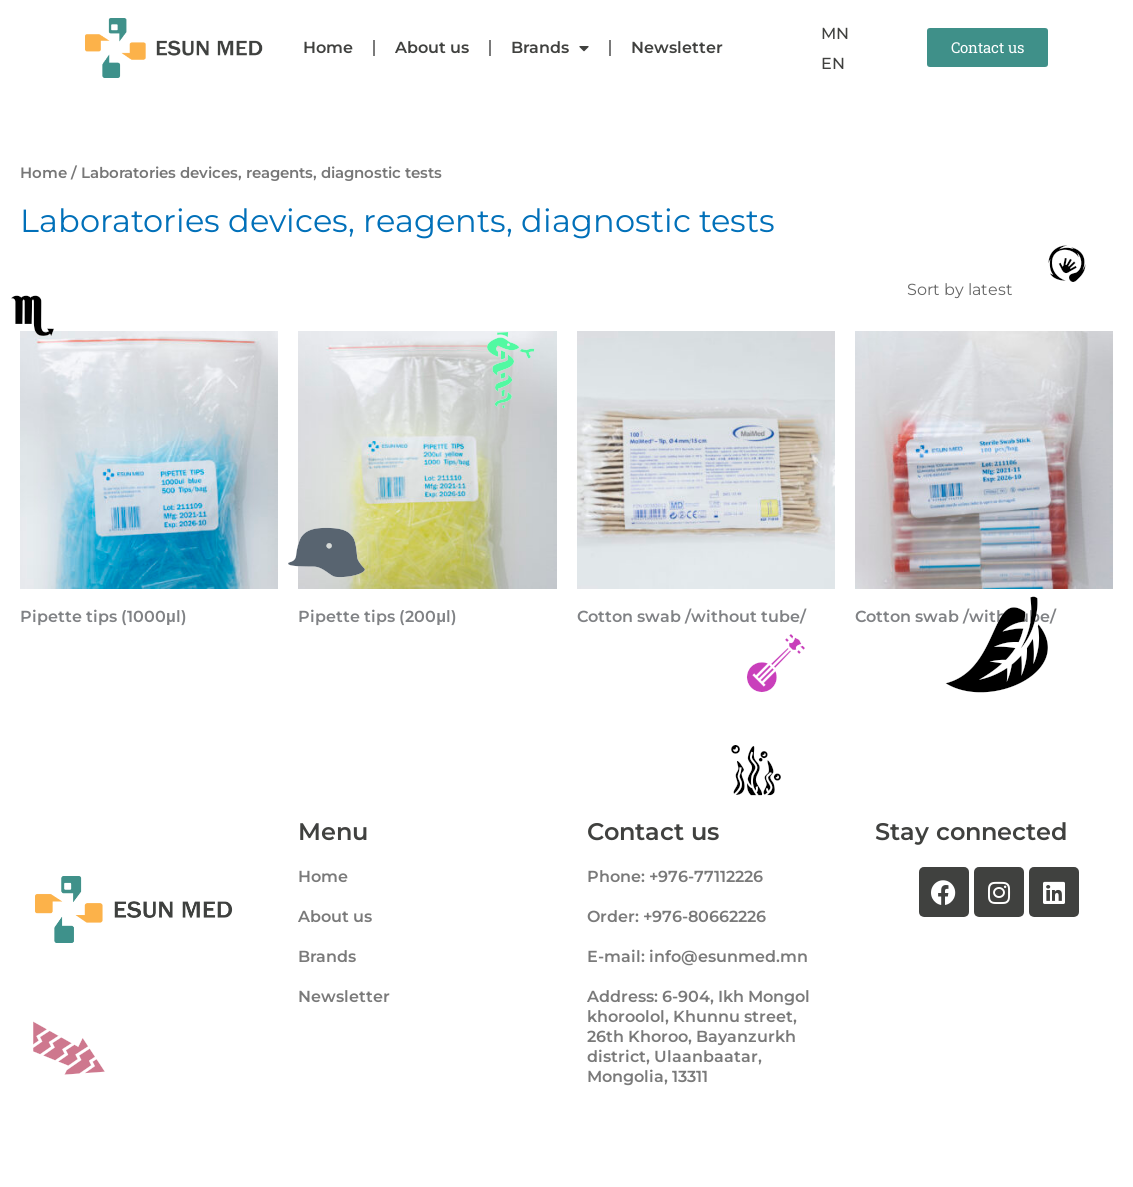 This screenshot has height=1187, width=1133. I want to click on activate a magic ability or spell, so click(1067, 264).